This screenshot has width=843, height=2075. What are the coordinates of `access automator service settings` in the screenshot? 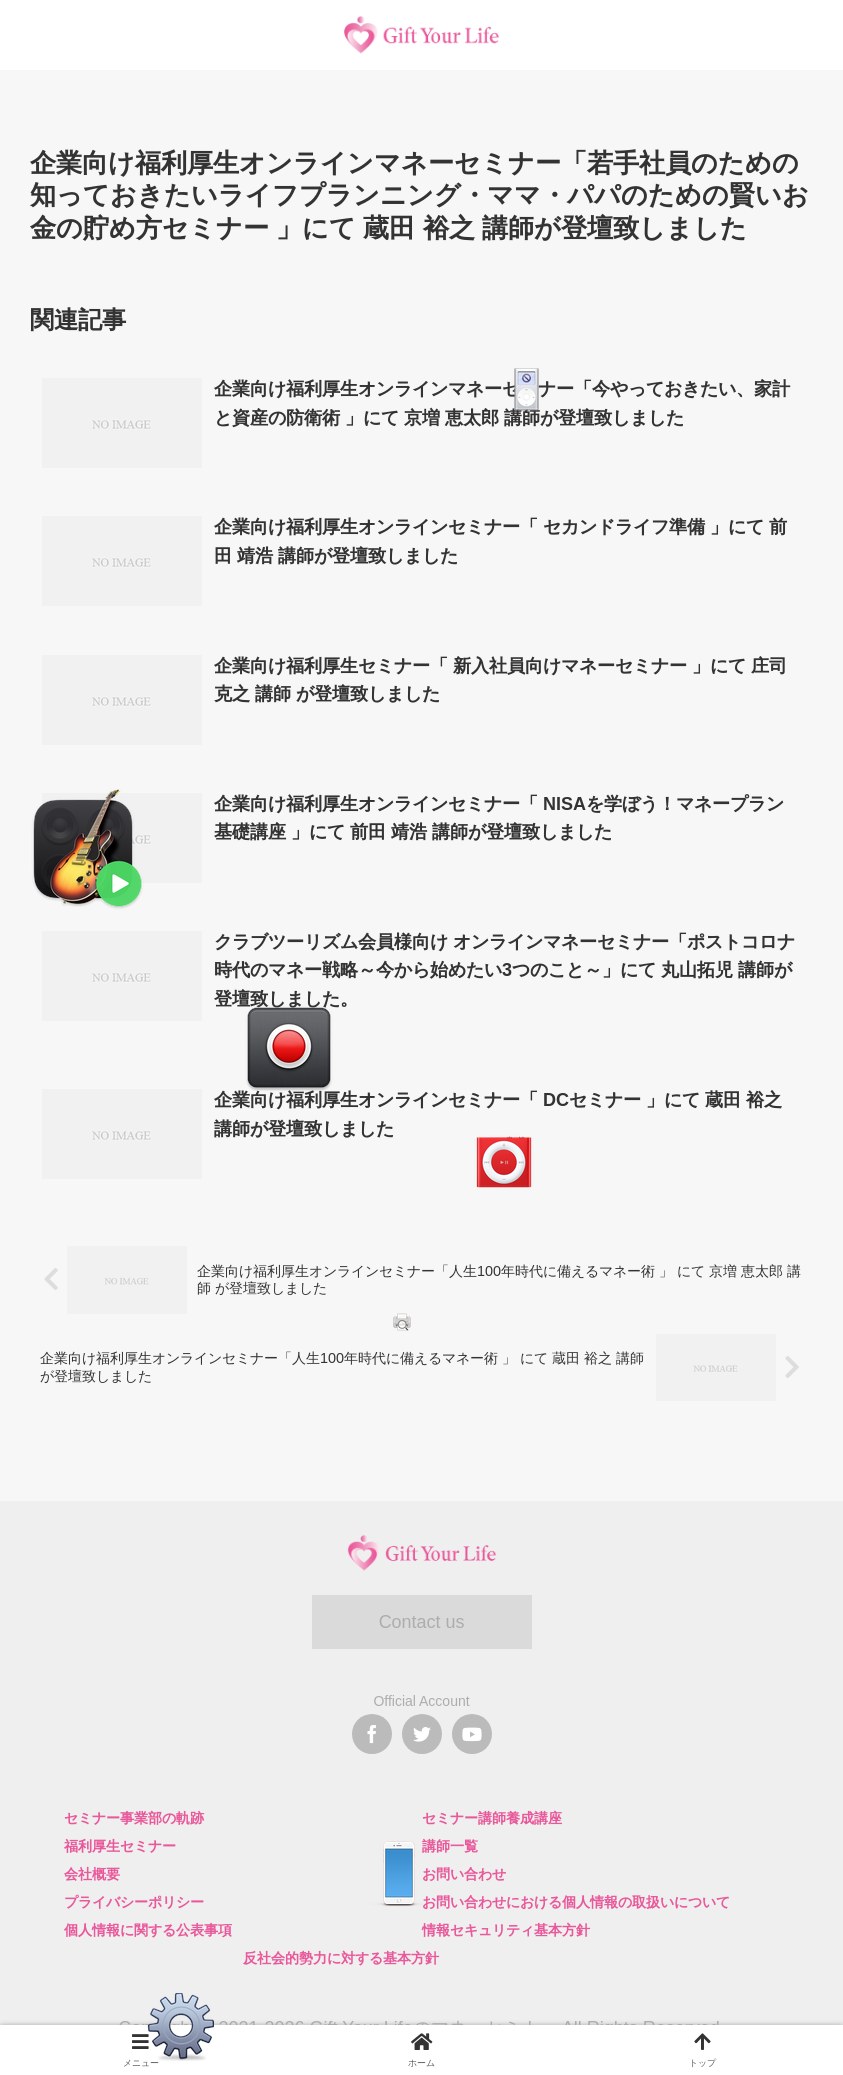 It's located at (180, 2027).